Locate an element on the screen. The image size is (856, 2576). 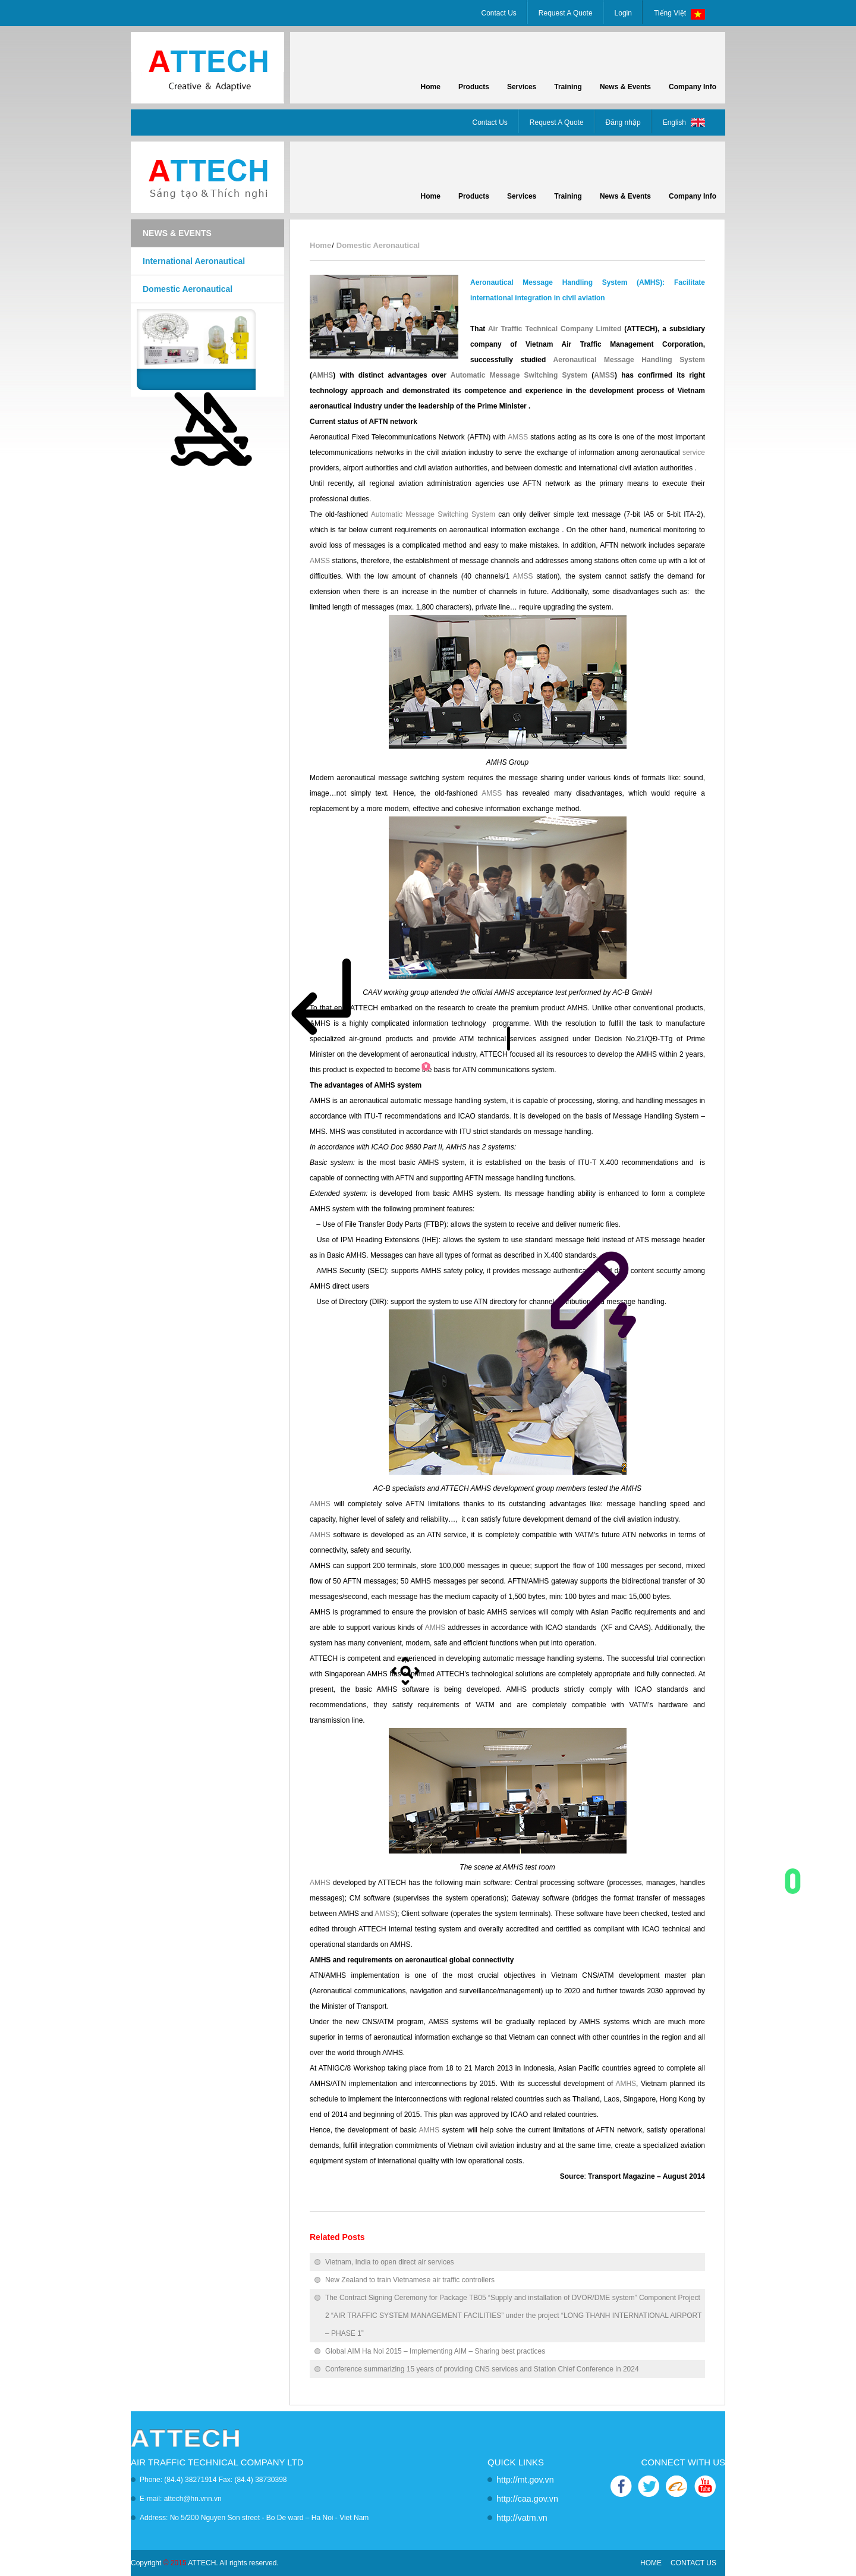
pan and zoom controls for map or image viewer is located at coordinates (405, 1671).